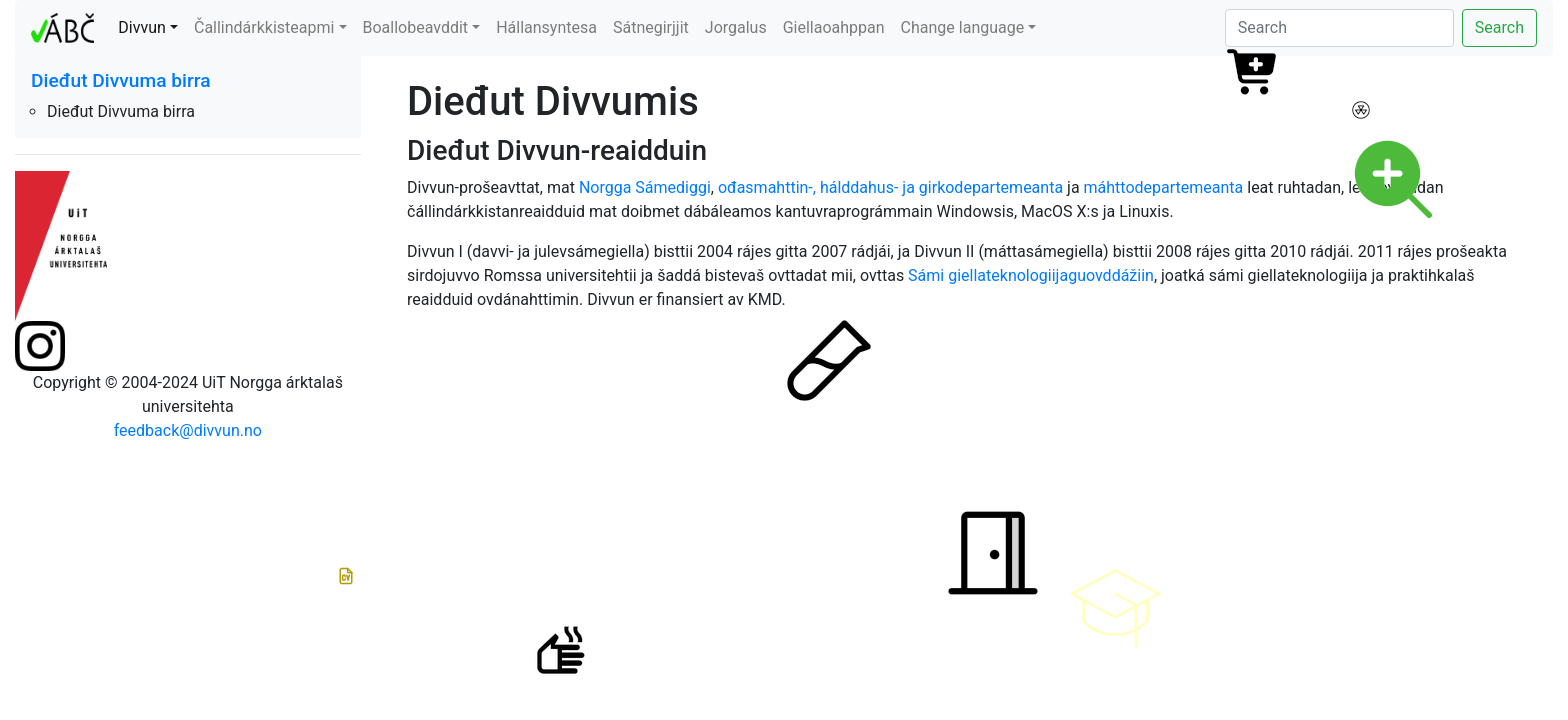 This screenshot has height=720, width=1568. I want to click on view or upload your resume, so click(346, 576).